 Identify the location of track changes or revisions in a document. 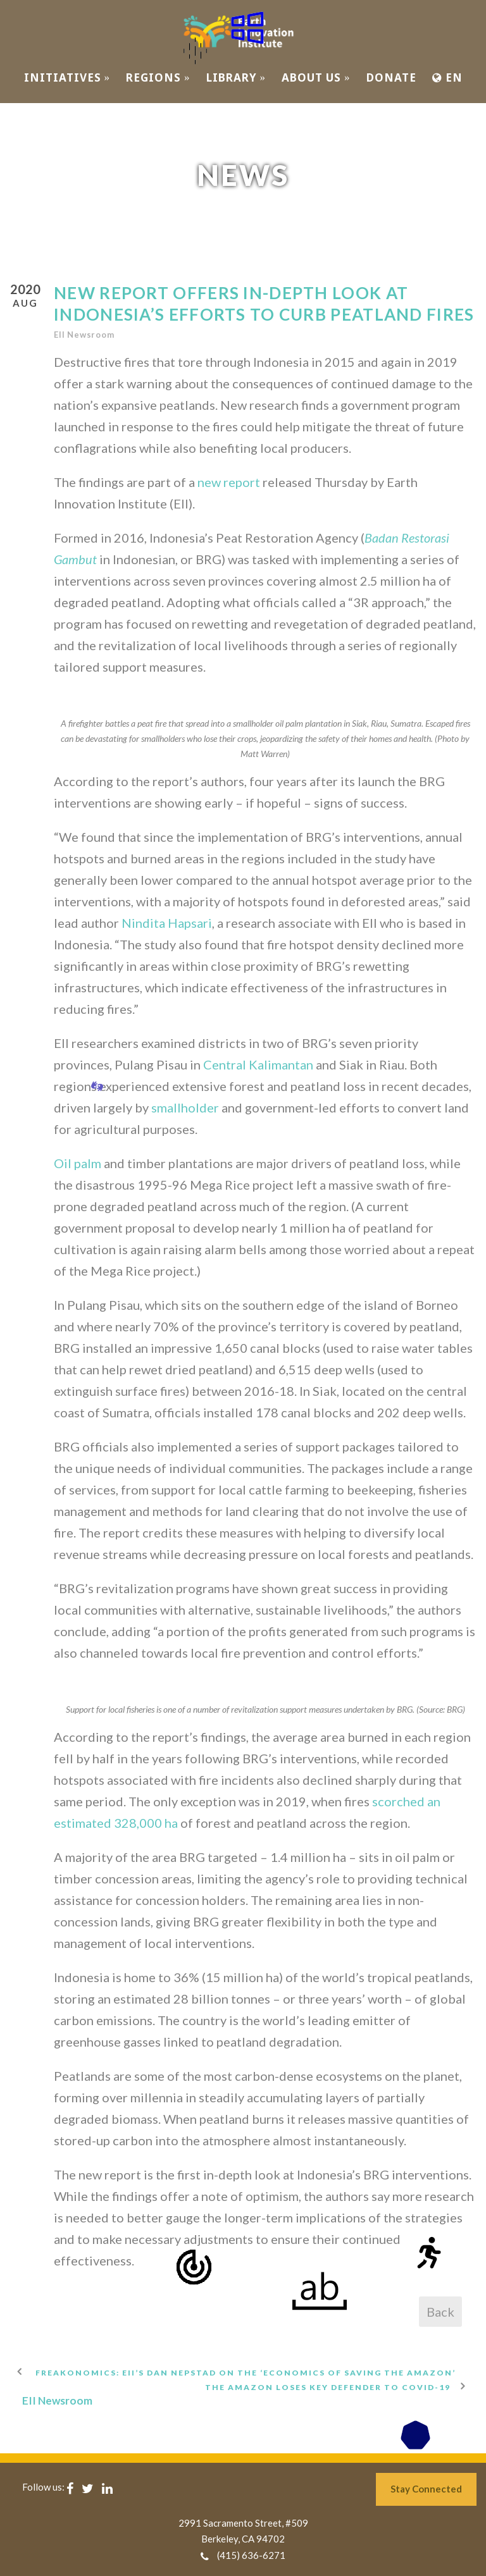
(194, 2267).